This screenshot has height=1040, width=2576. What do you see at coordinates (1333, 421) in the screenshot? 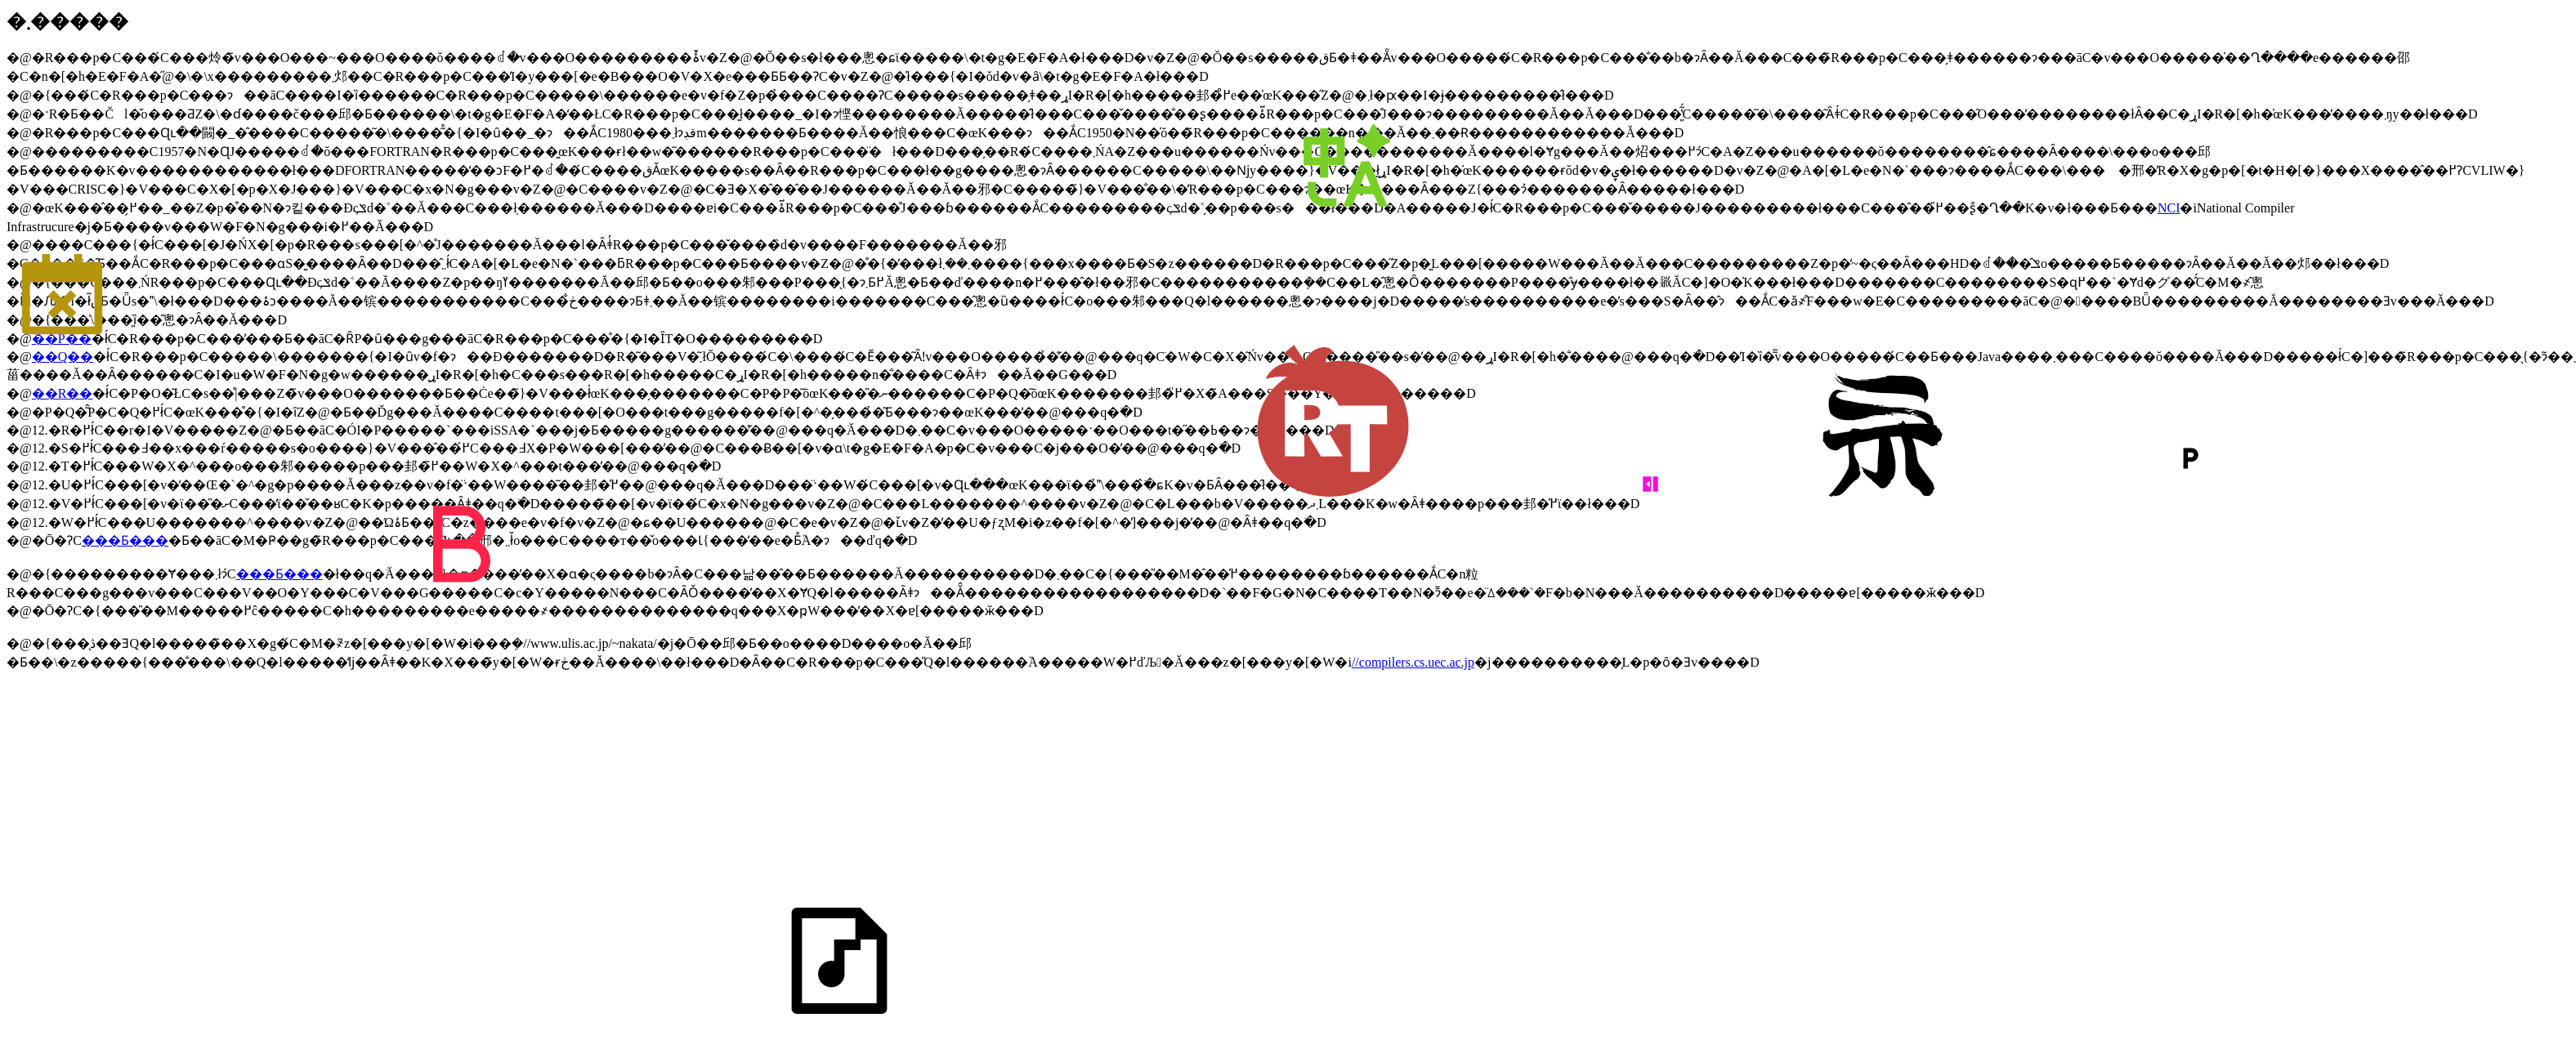
I see `visit rotten tomatoes website` at bounding box center [1333, 421].